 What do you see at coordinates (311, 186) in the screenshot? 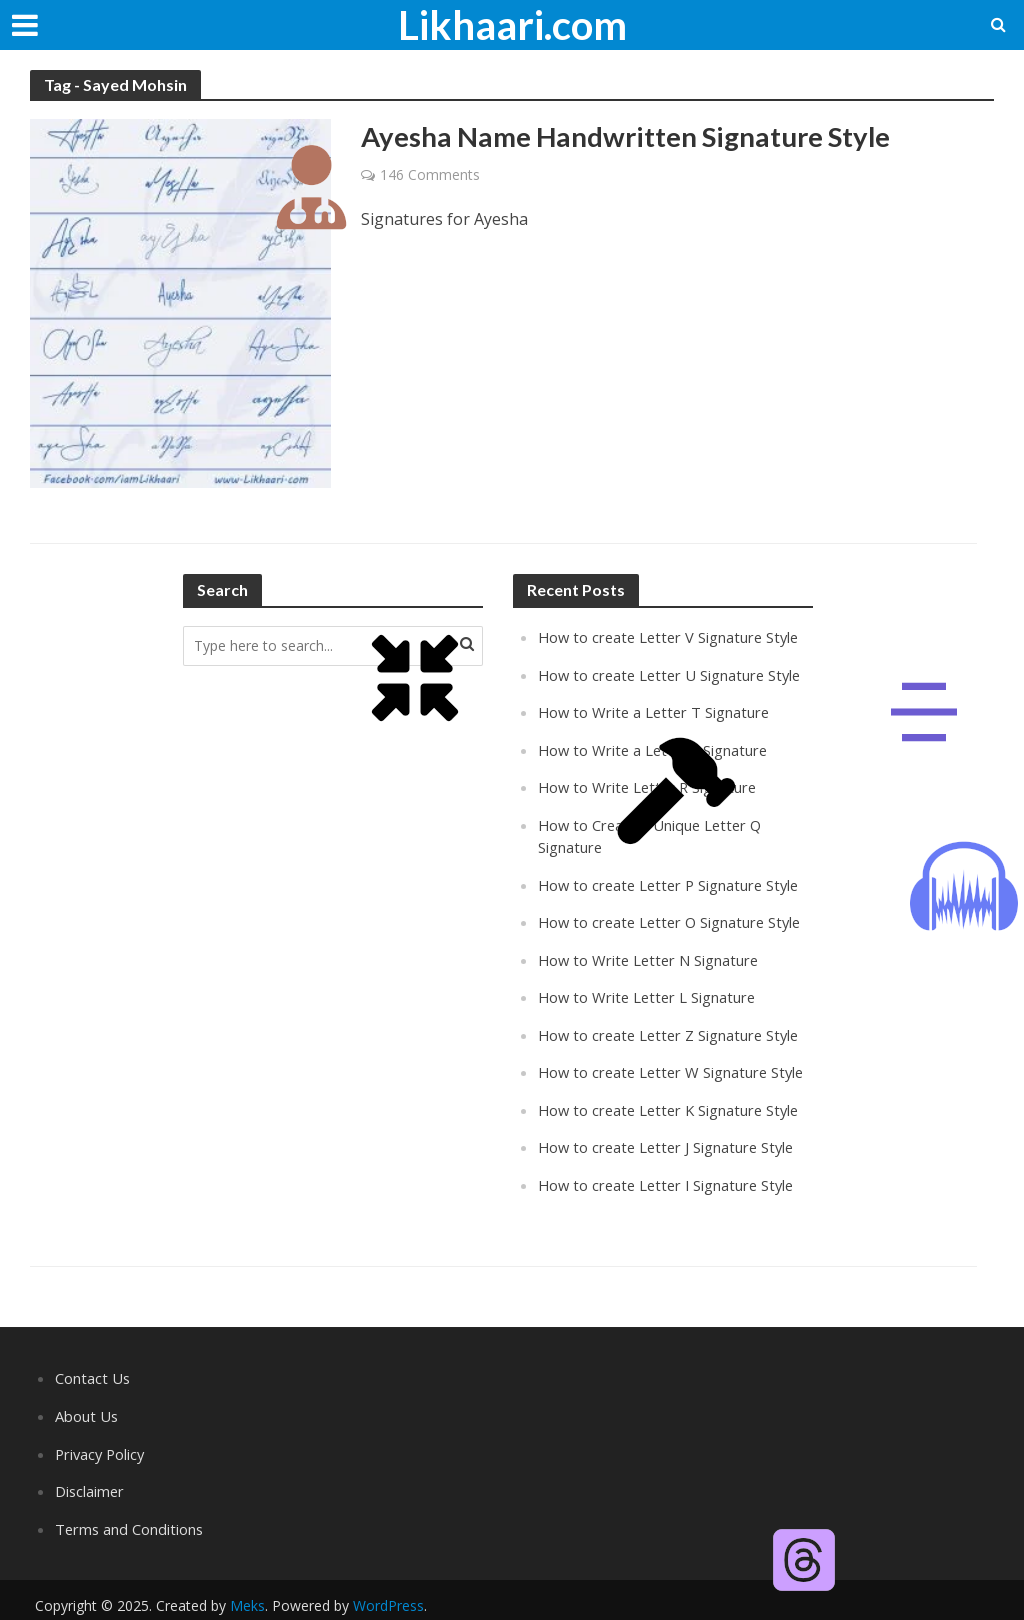
I see `view doctor or medical professional profile` at bounding box center [311, 186].